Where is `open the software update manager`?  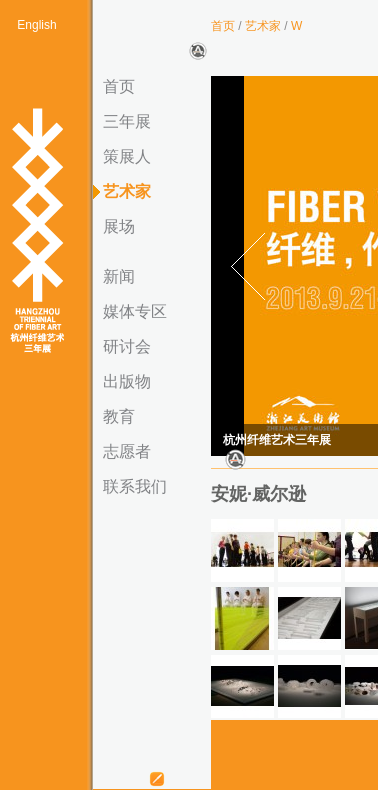
open the software update manager is located at coordinates (198, 51).